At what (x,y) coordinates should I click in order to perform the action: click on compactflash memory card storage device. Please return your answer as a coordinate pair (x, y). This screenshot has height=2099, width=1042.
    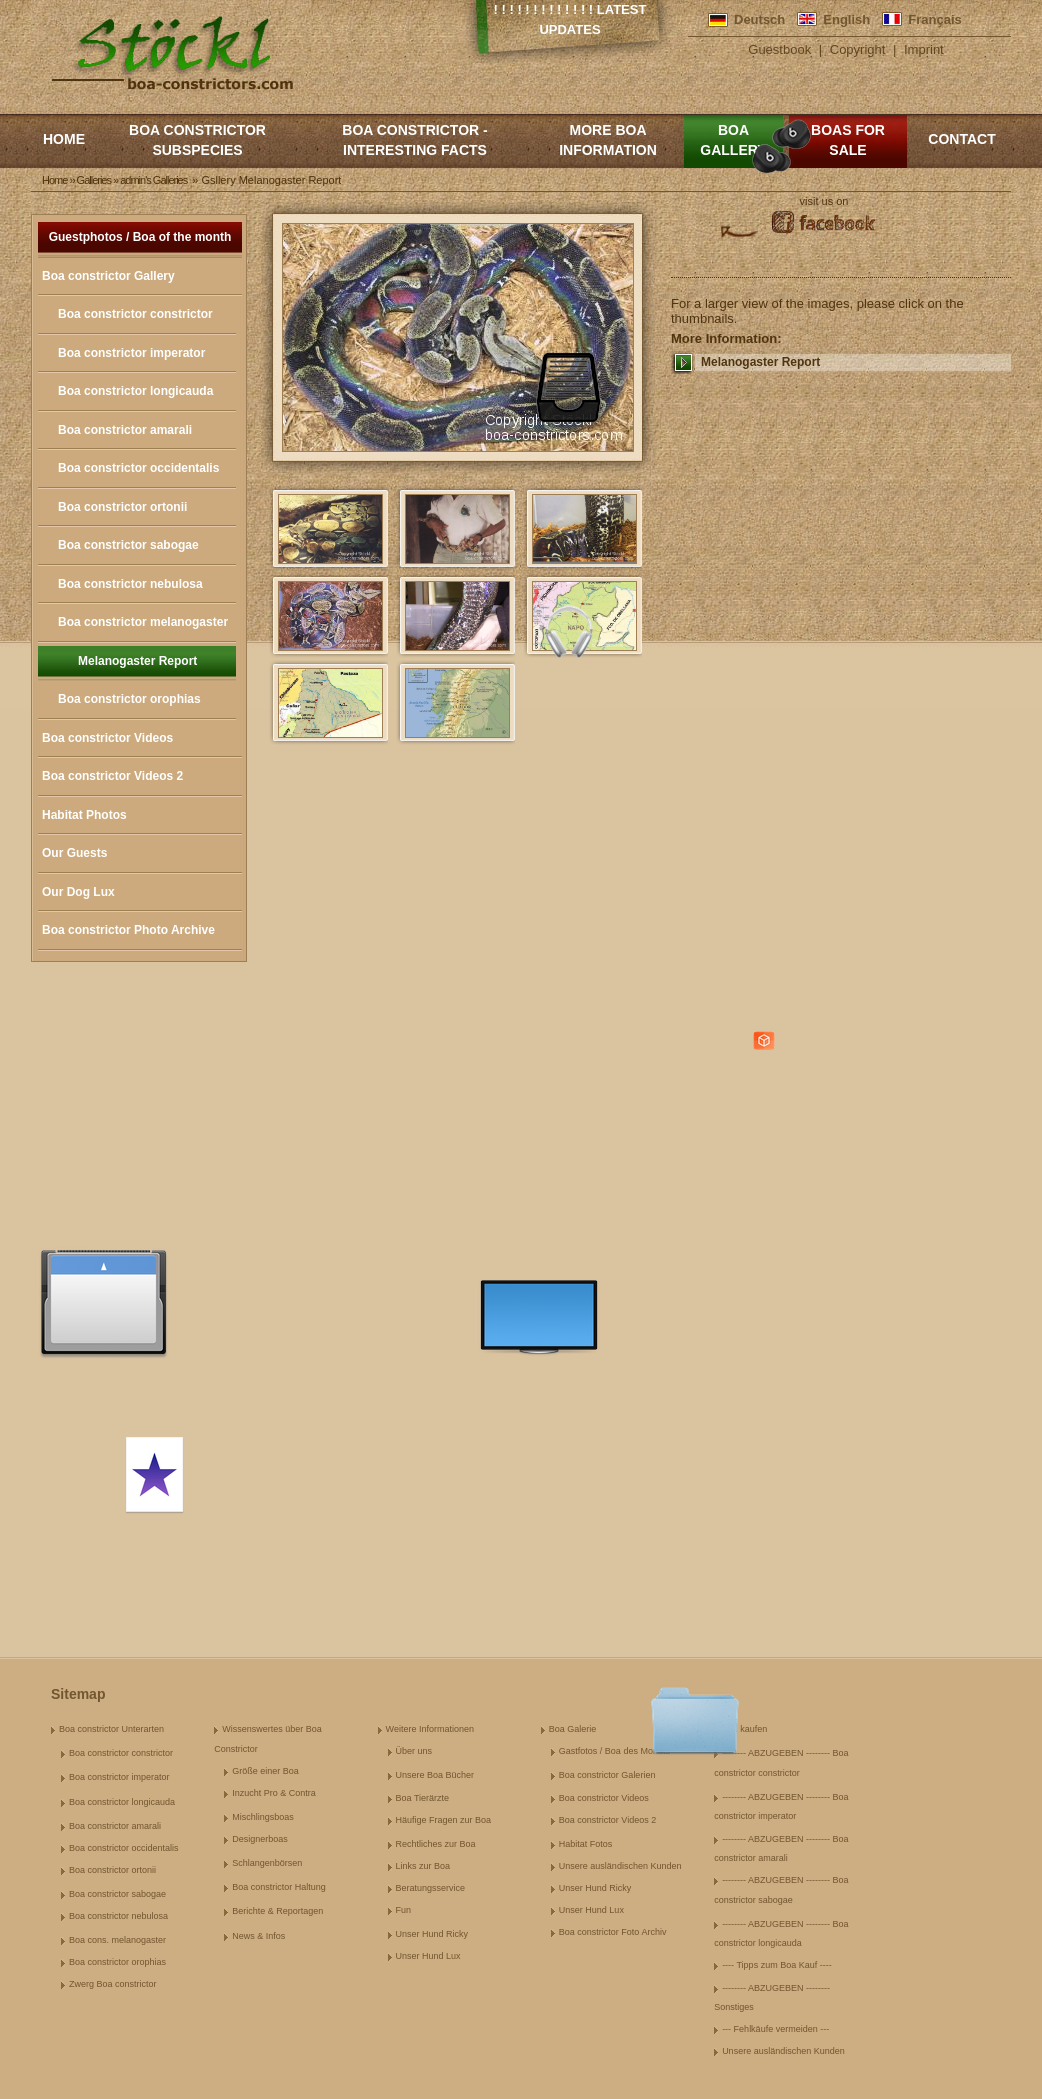
    Looking at the image, I should click on (103, 1300).